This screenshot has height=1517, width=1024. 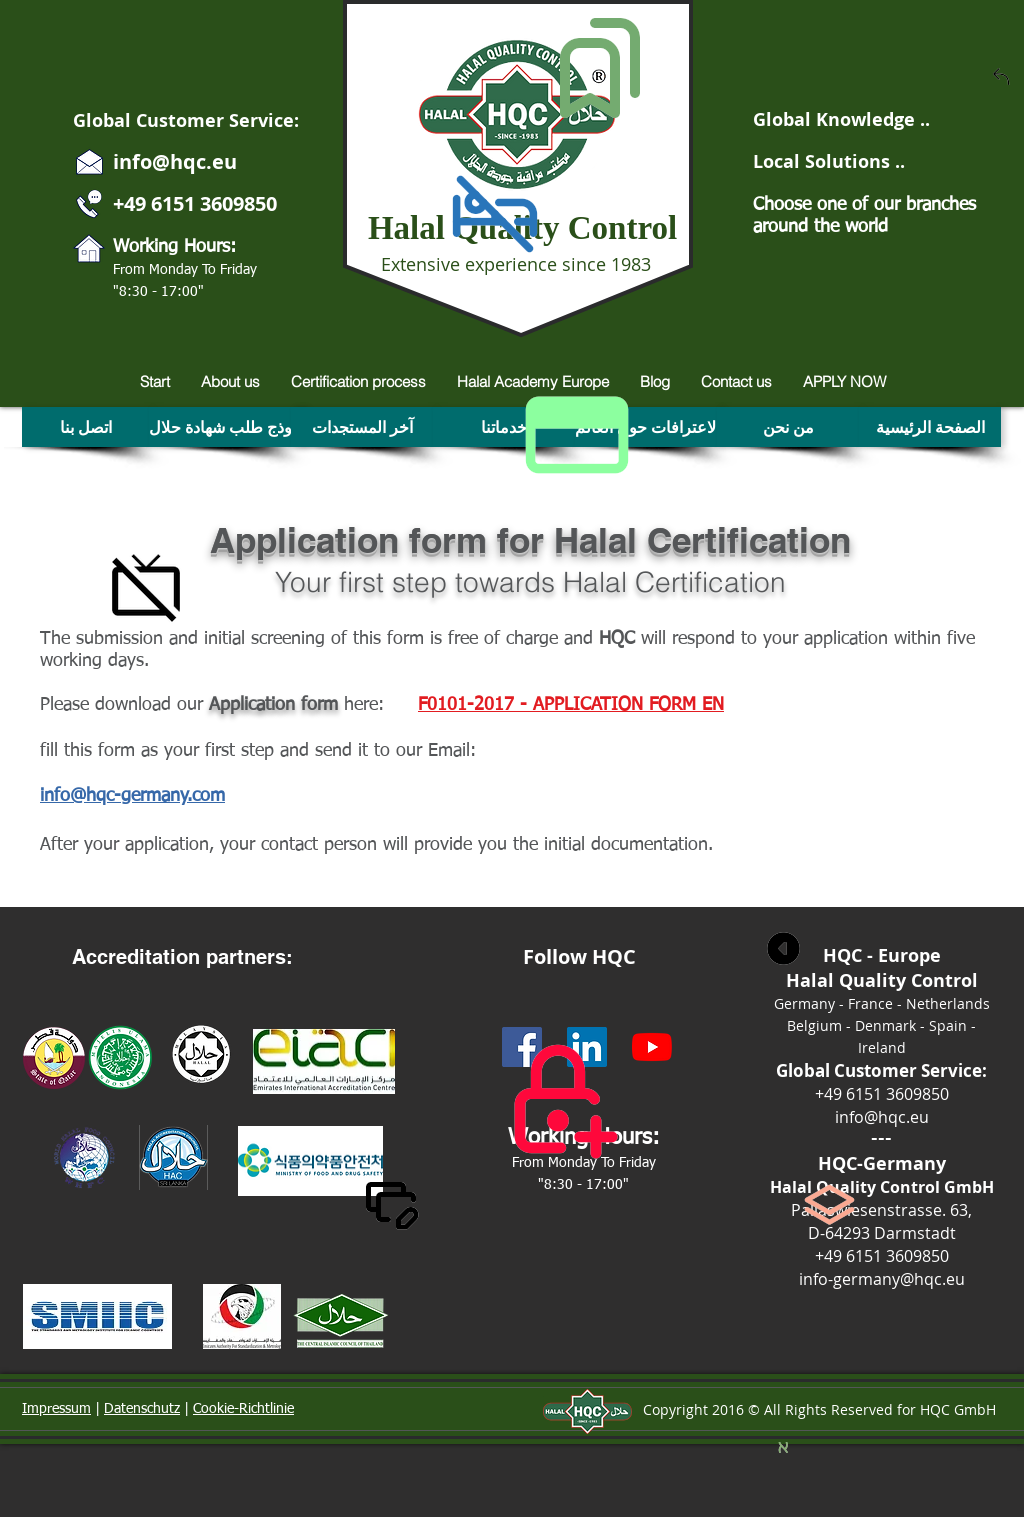 I want to click on maximize window to full screen, so click(x=577, y=435).